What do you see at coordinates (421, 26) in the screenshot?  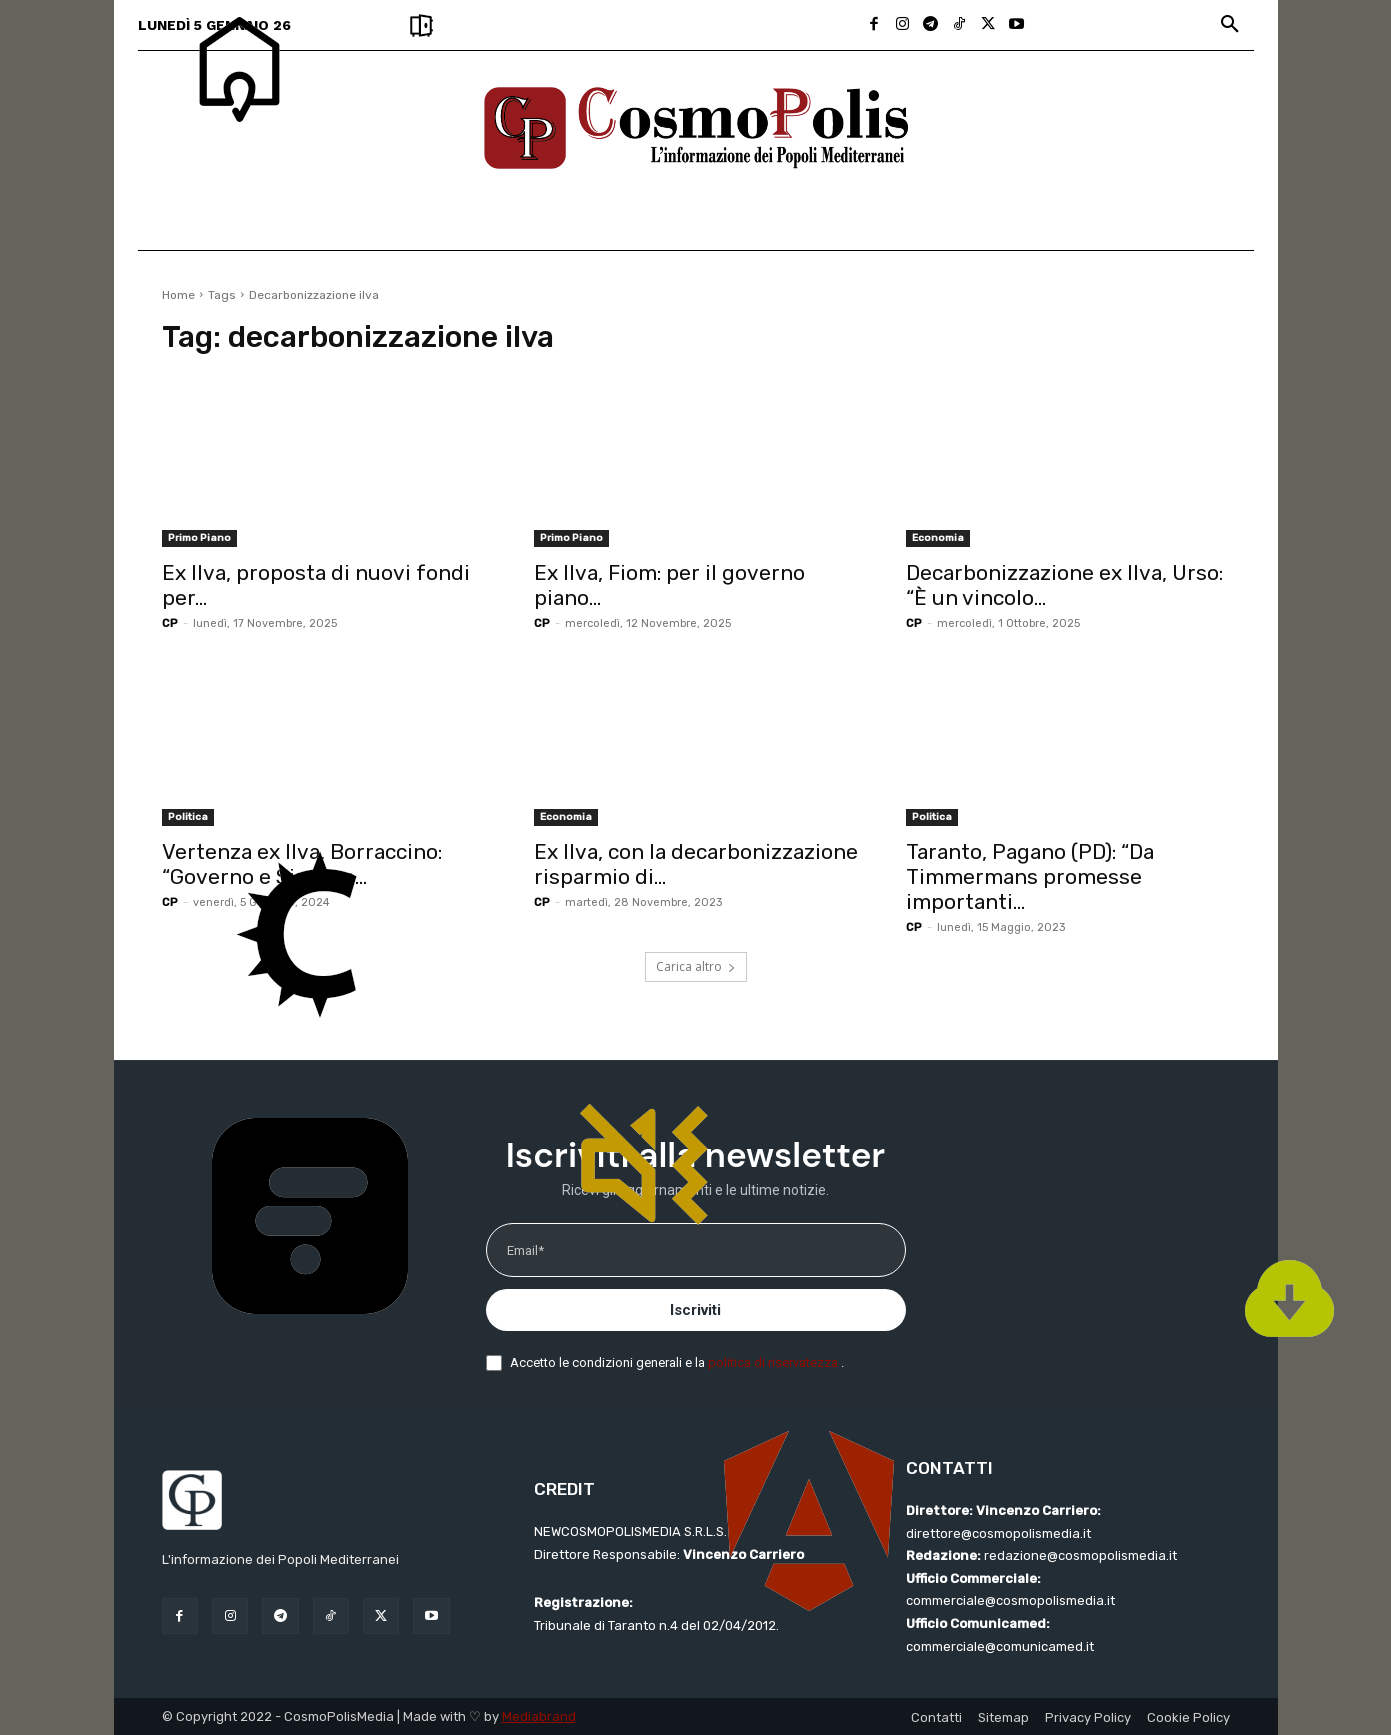 I see `access secure storage or vault` at bounding box center [421, 26].